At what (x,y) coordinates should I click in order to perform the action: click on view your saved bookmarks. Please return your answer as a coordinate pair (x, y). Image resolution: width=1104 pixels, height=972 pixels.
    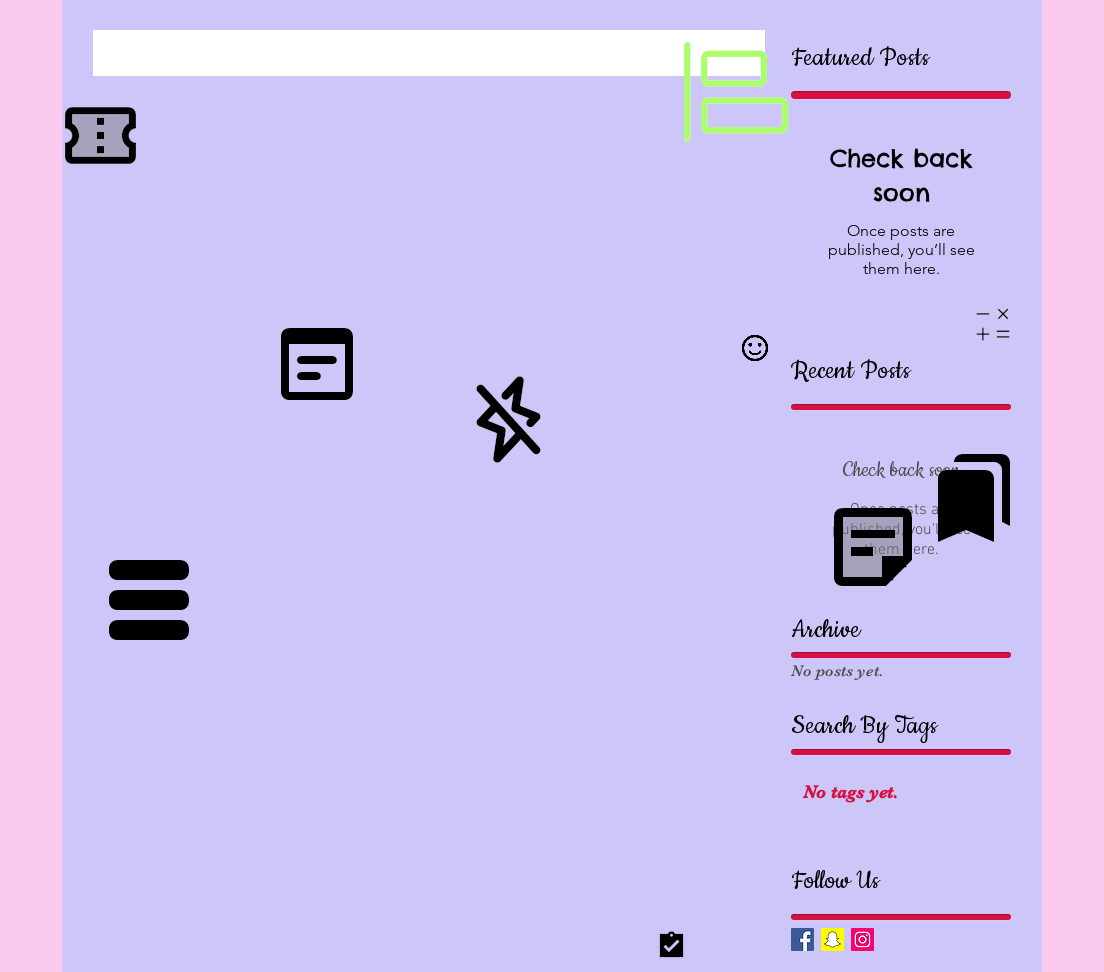
    Looking at the image, I should click on (974, 498).